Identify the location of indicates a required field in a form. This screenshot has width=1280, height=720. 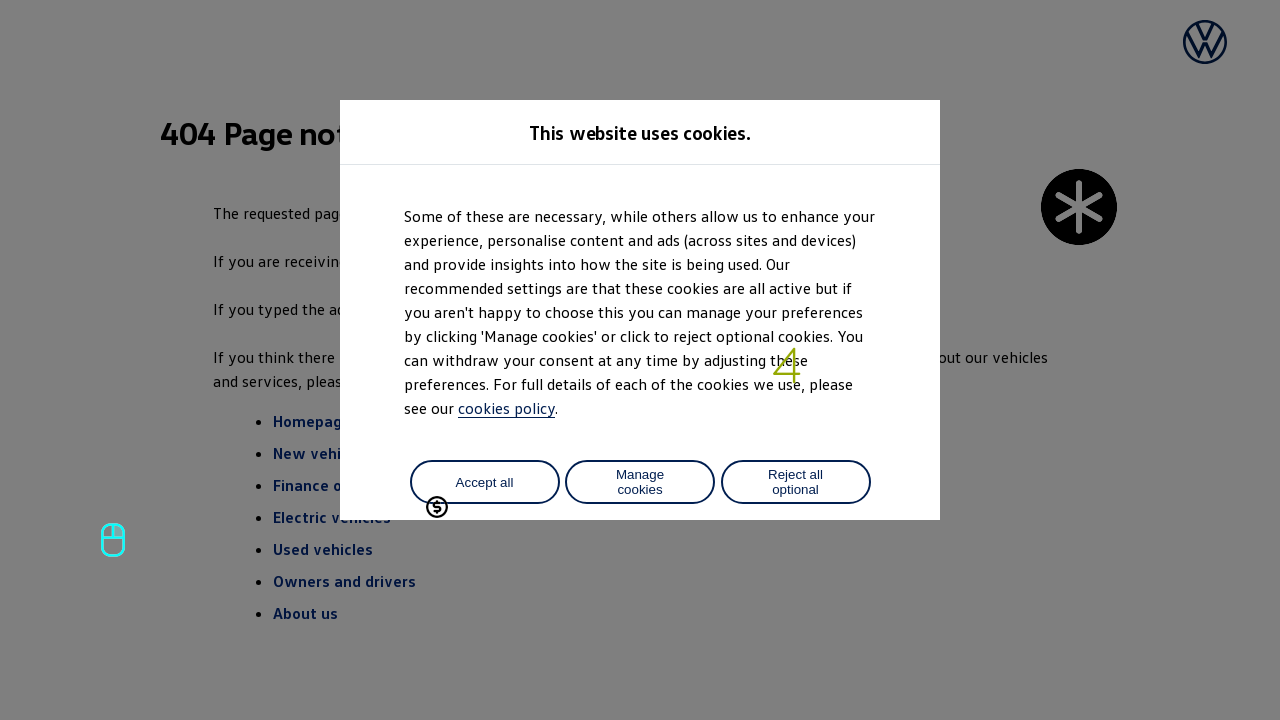
(1079, 207).